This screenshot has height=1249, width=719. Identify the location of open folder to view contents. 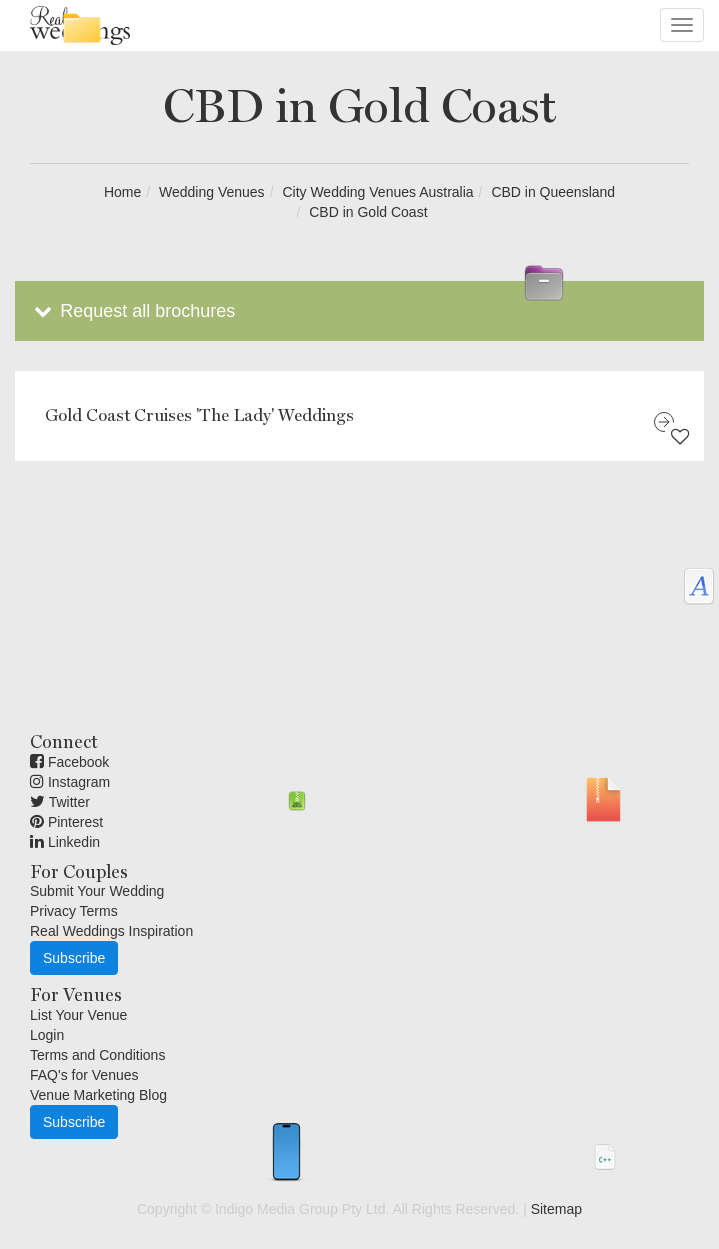
(82, 29).